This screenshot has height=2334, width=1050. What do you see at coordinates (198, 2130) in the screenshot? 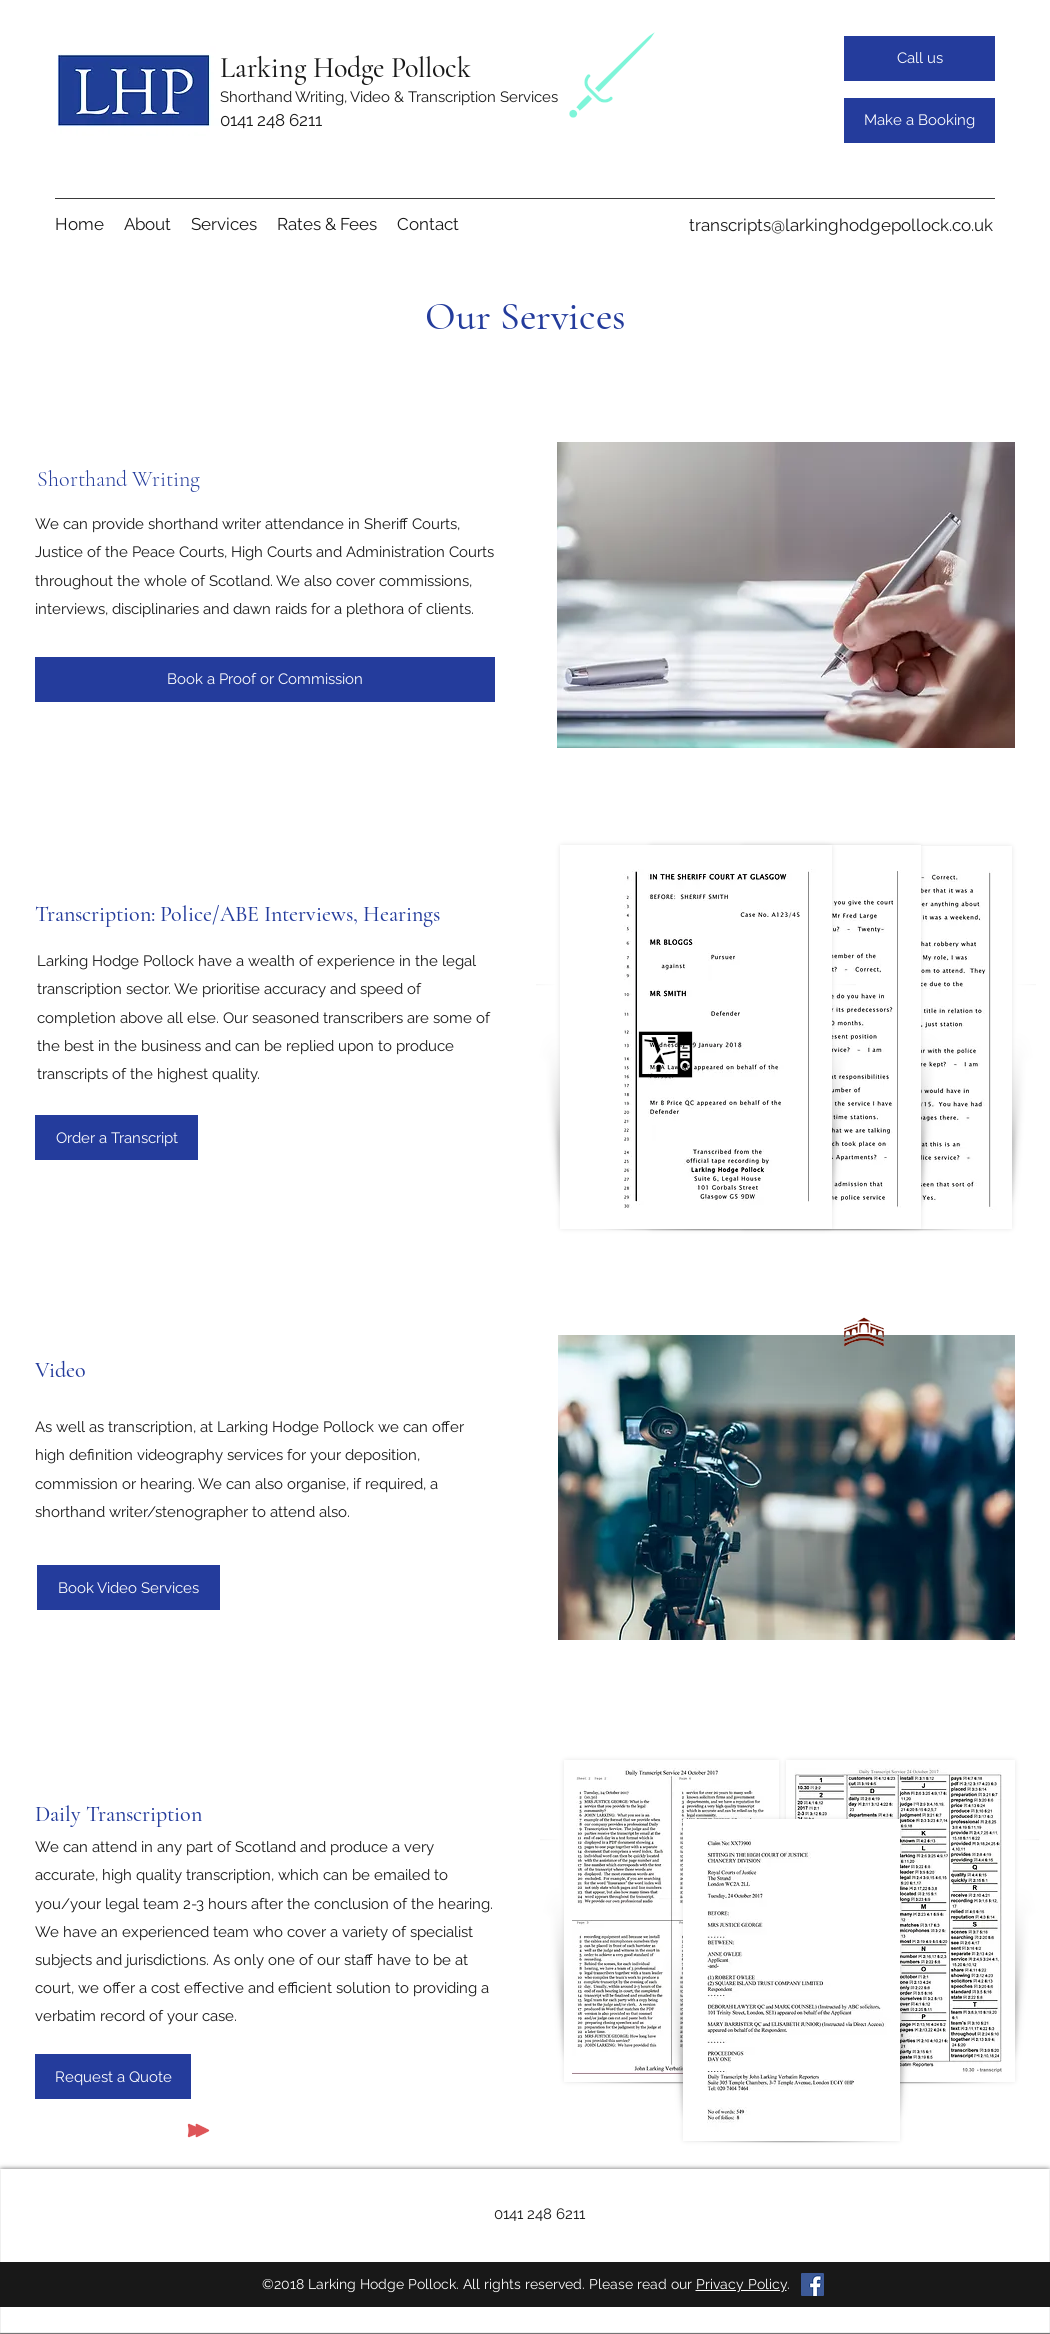
I see `skip forward or fast-forward media playback` at bounding box center [198, 2130].